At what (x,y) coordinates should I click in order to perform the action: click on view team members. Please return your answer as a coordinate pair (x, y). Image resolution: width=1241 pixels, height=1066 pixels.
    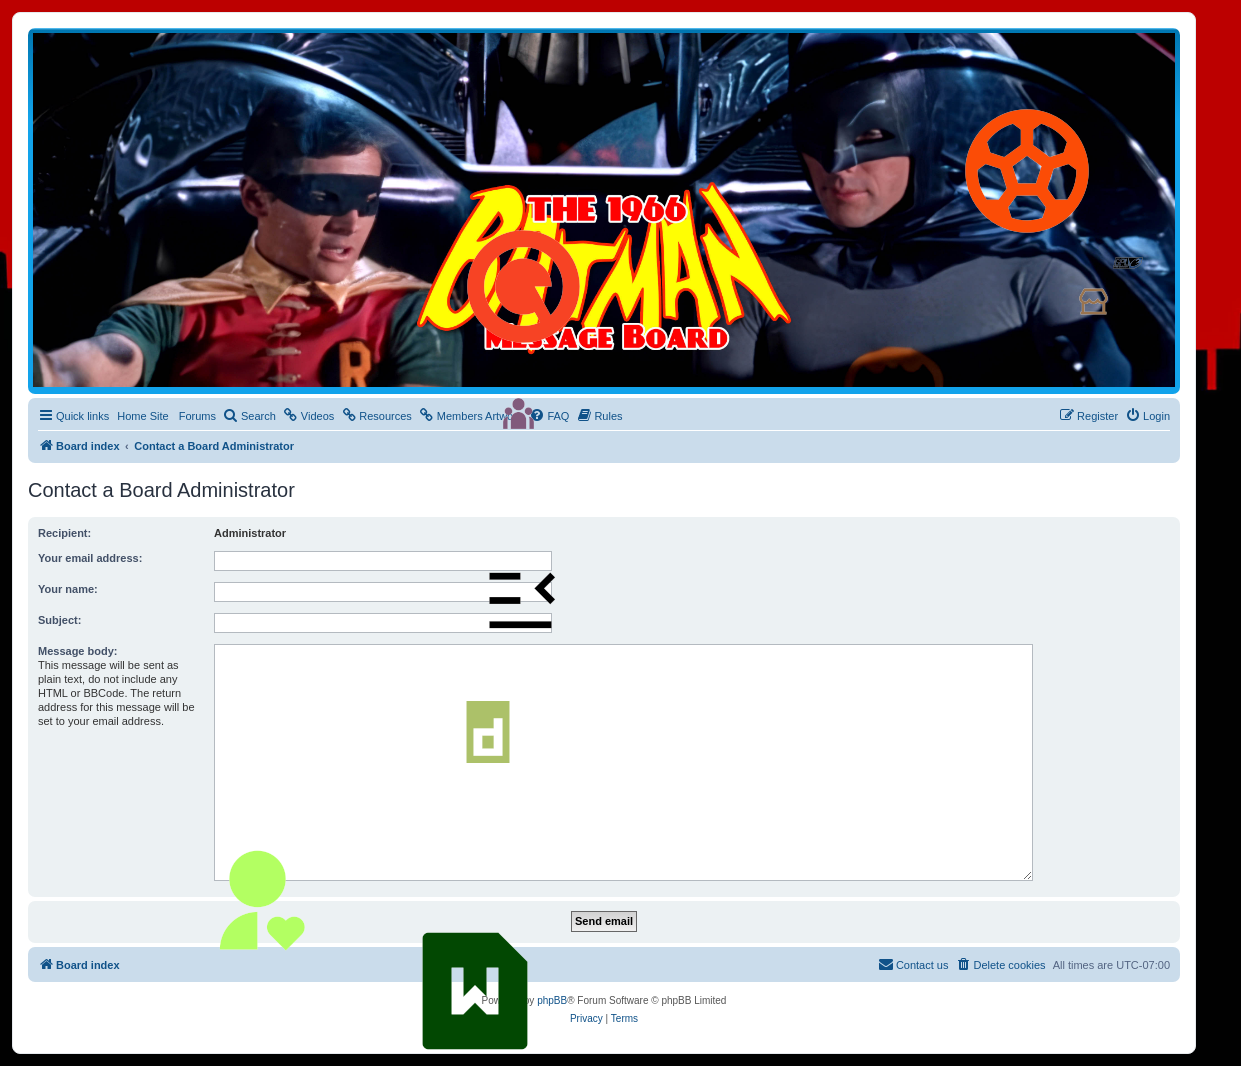
    Looking at the image, I should click on (518, 413).